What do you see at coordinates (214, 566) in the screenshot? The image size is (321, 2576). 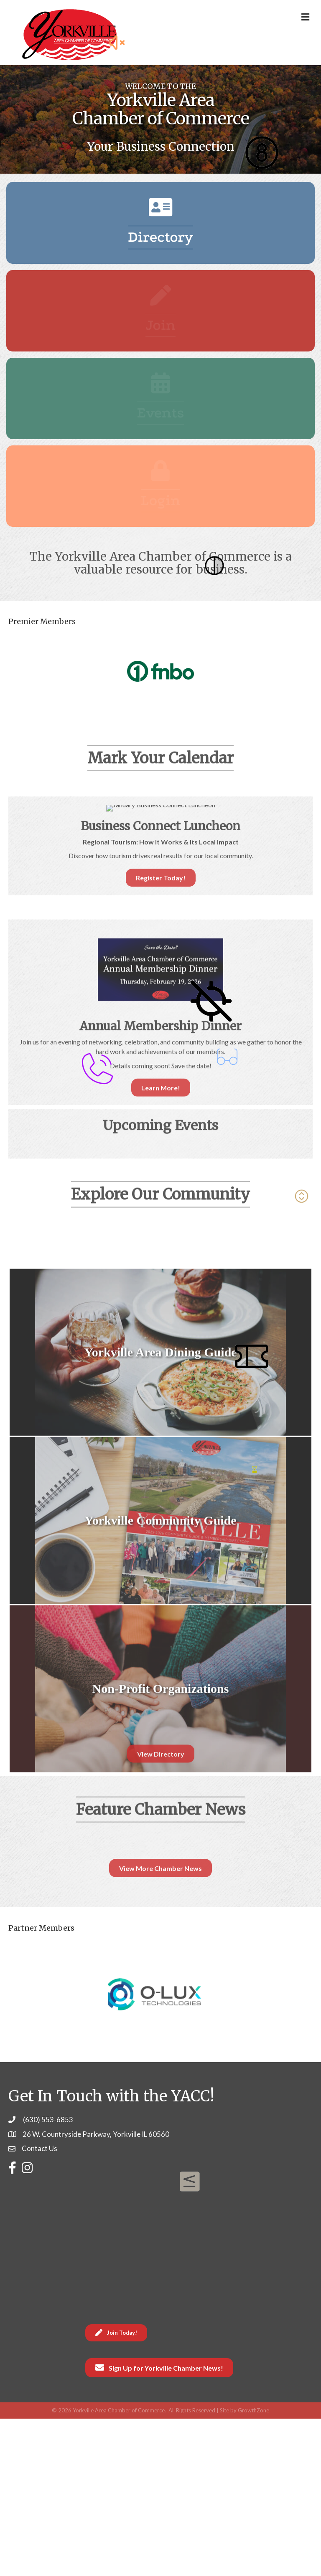 I see `toggle between light and dark mode` at bounding box center [214, 566].